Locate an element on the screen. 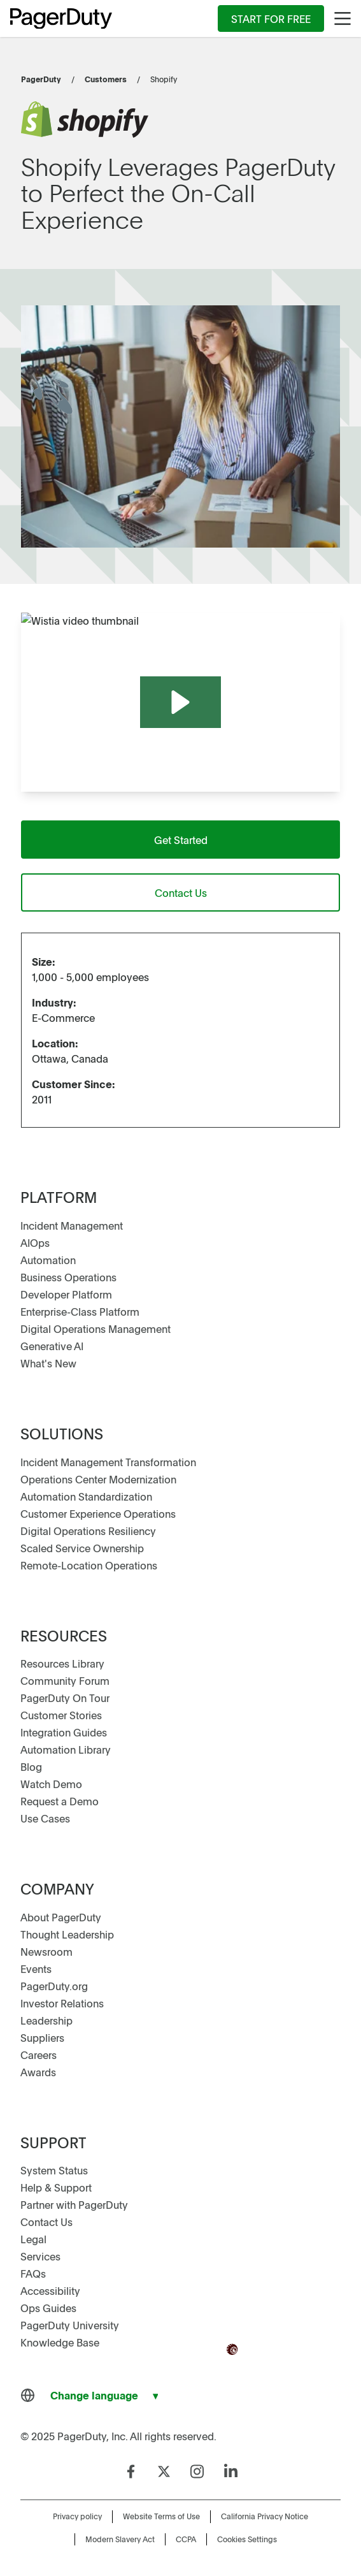 The image size is (361, 2576). view or toggle visibility settings is located at coordinates (232, 2349).